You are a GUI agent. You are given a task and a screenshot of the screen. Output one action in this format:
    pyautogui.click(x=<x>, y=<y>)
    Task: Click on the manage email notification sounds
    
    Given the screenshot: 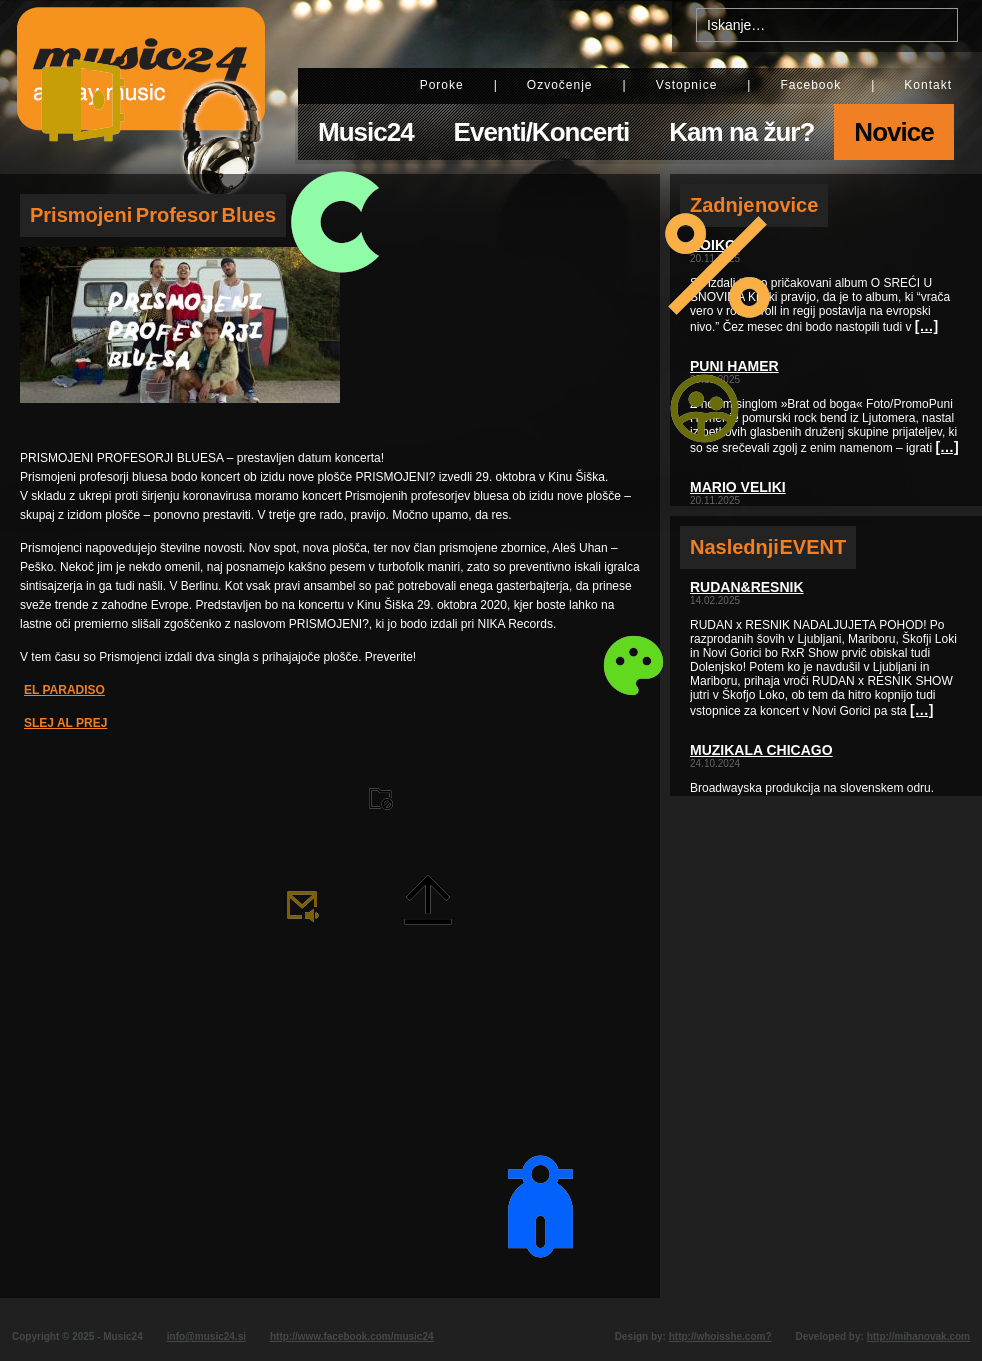 What is the action you would take?
    pyautogui.click(x=302, y=905)
    